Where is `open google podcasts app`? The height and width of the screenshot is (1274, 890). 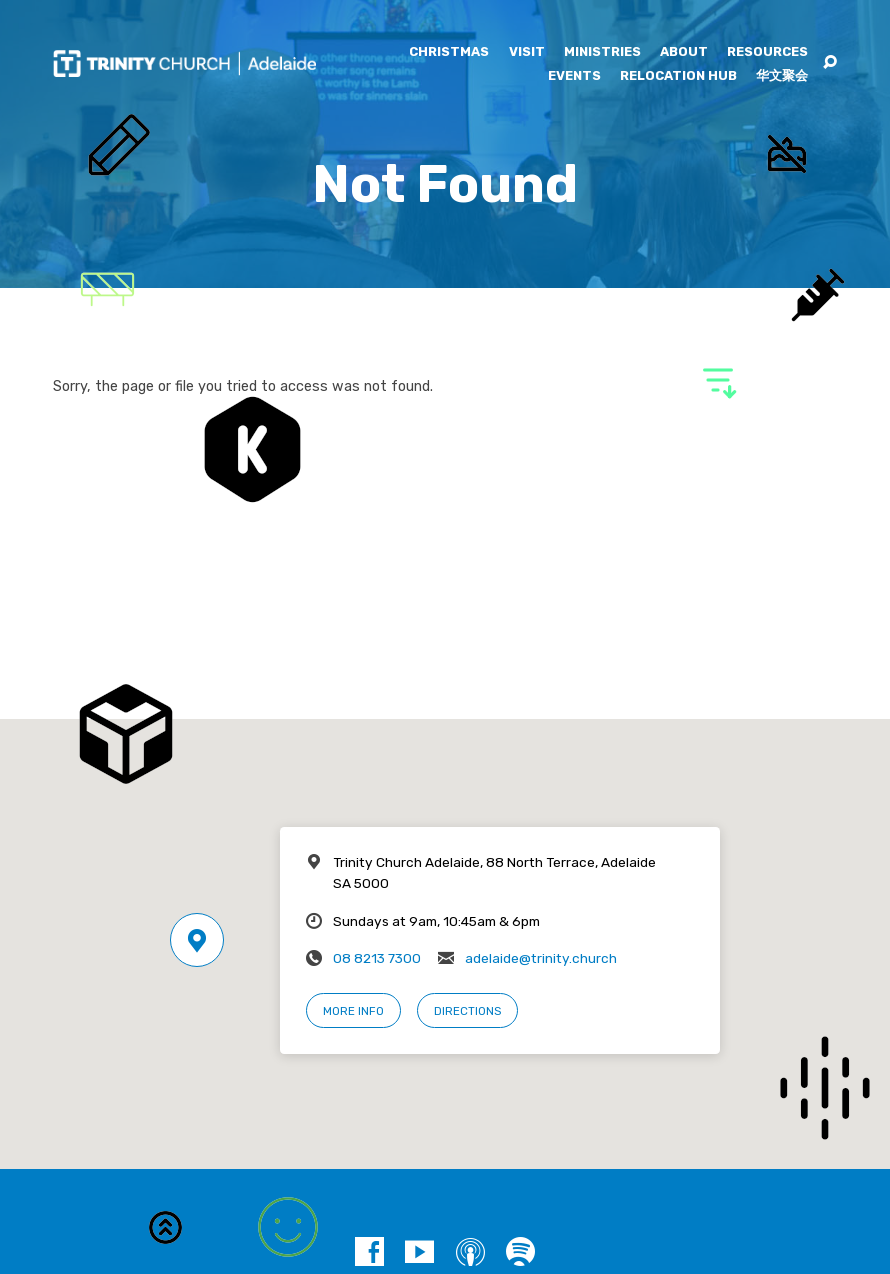 open google podcasts app is located at coordinates (825, 1088).